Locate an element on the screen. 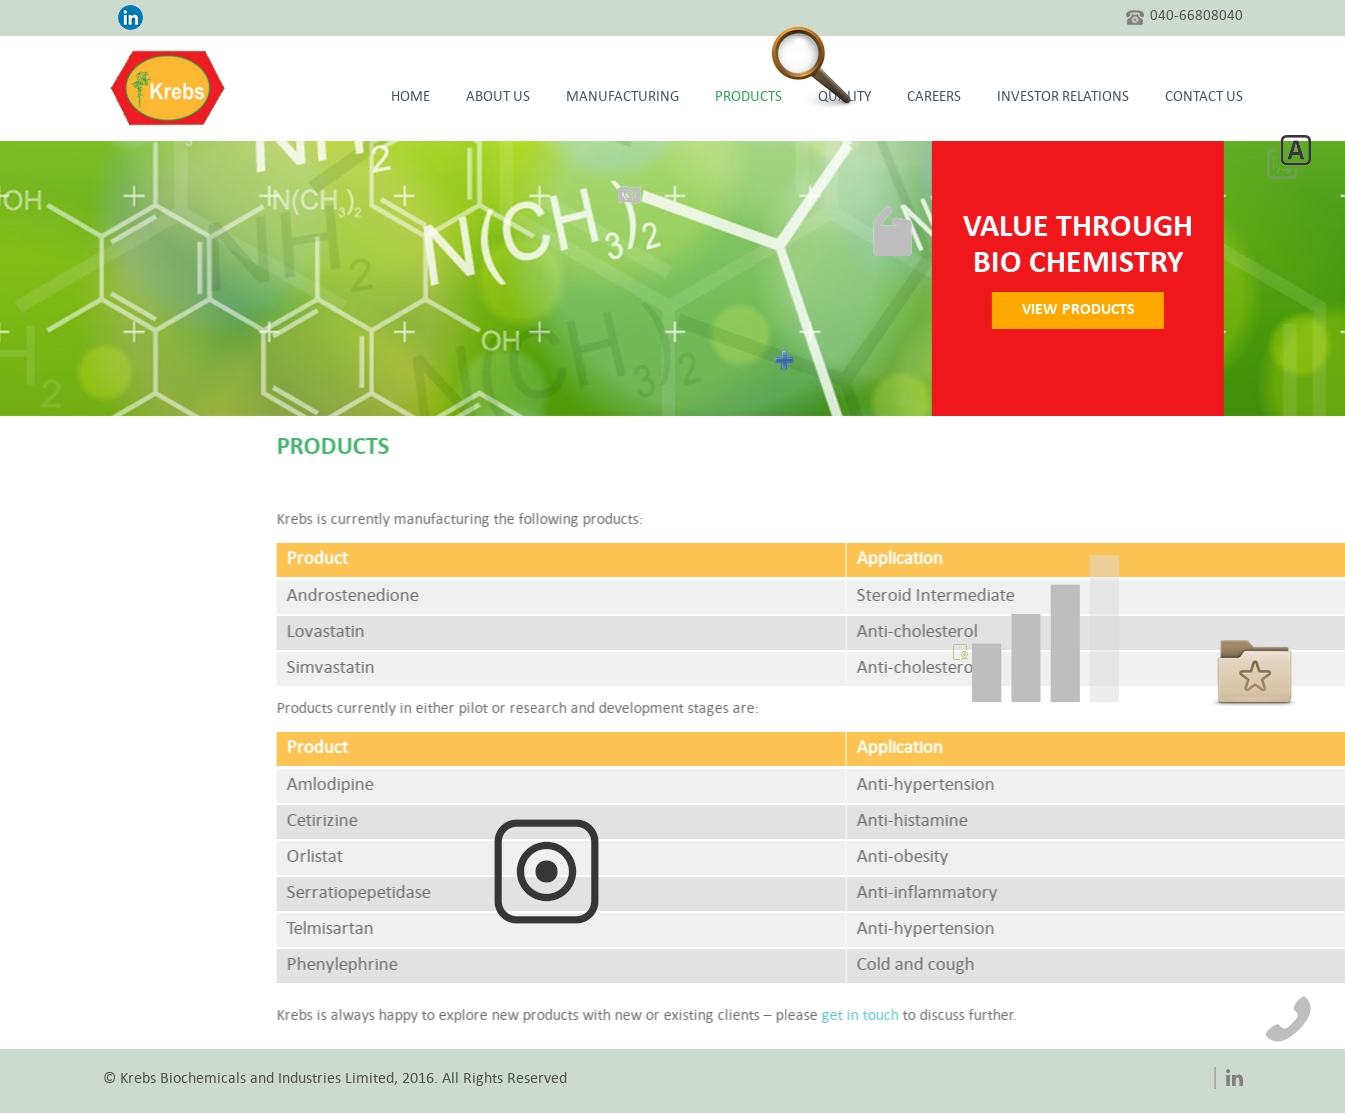  access language and region settings is located at coordinates (1289, 157).